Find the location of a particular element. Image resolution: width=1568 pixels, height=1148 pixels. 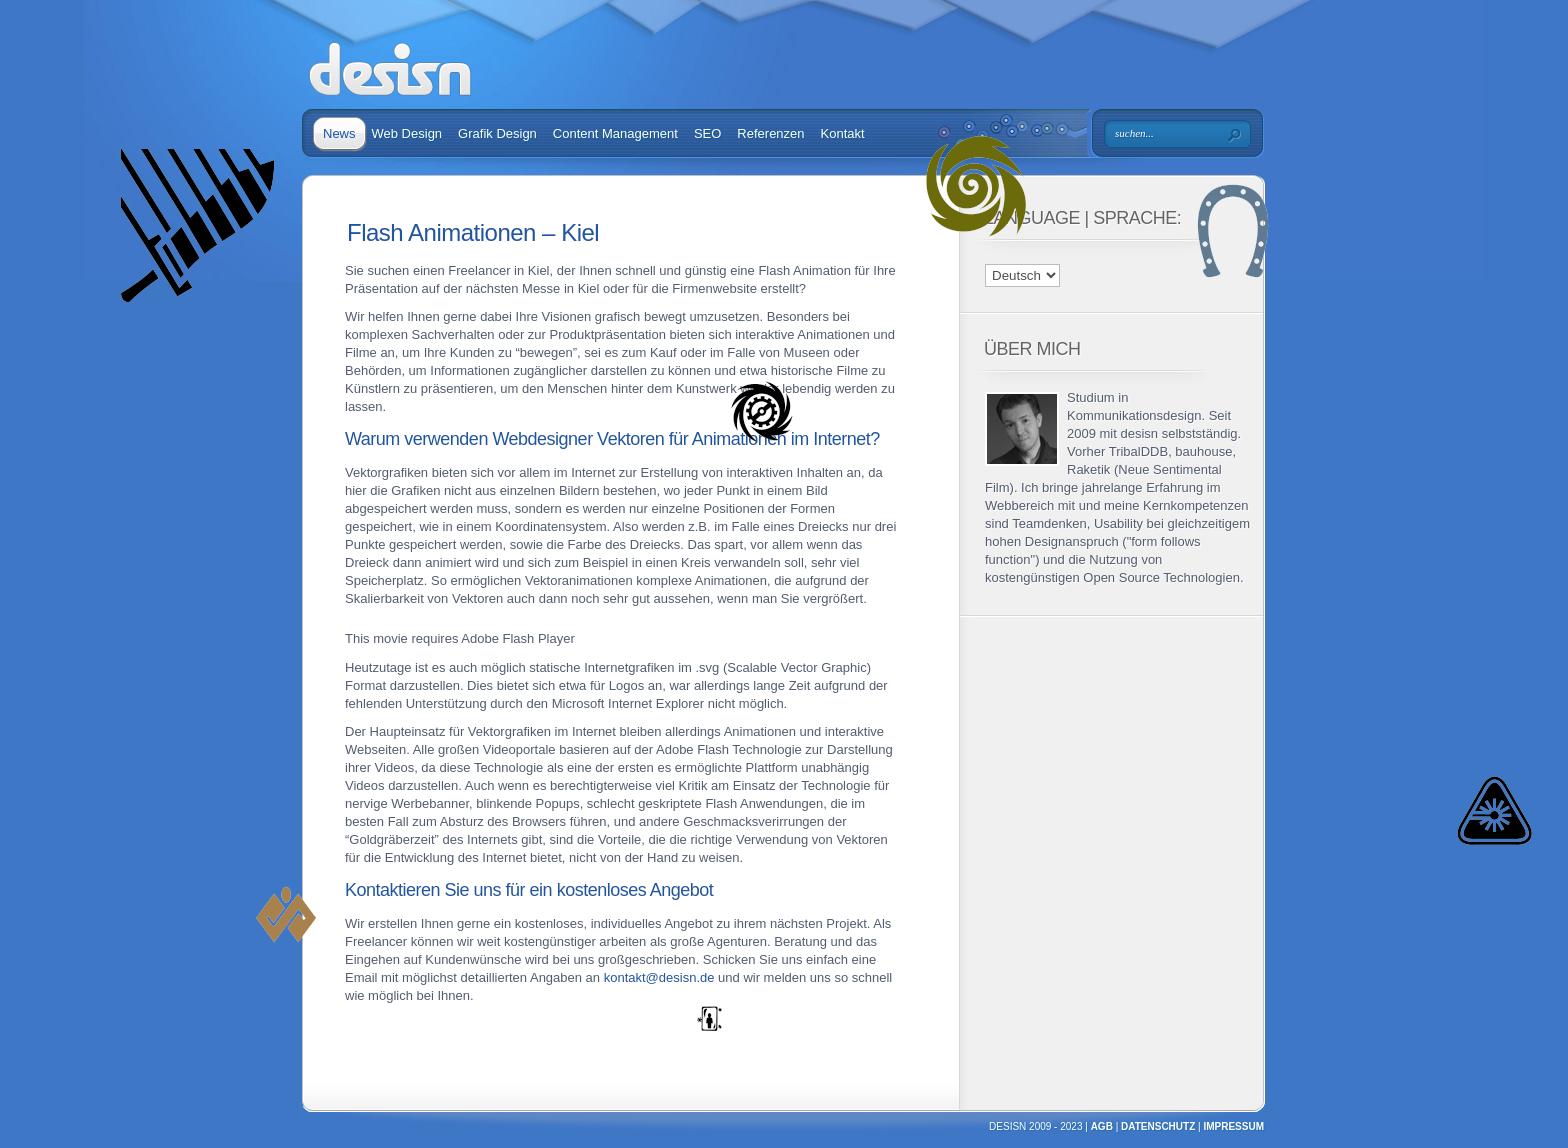

attack or combat action button is located at coordinates (197, 226).